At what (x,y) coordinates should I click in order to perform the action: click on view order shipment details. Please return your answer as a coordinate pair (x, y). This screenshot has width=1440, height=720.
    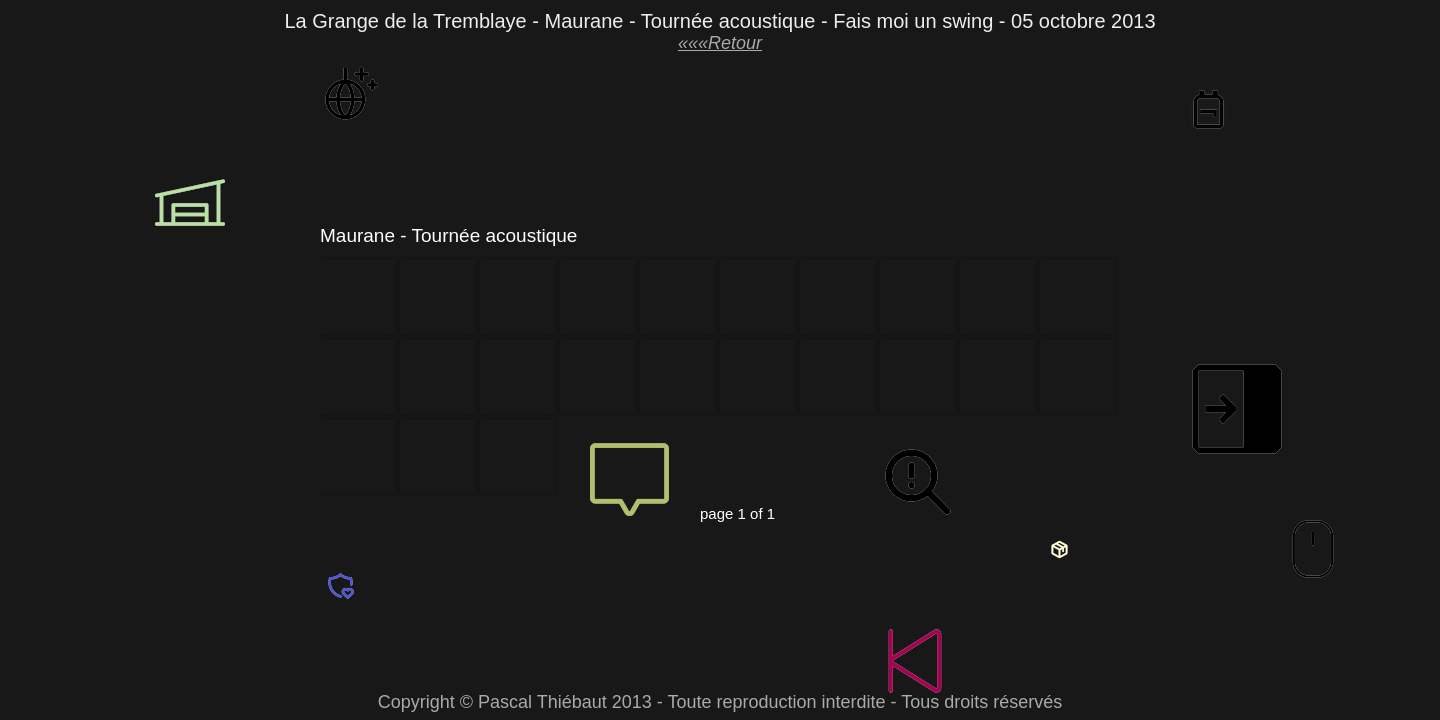
    Looking at the image, I should click on (1059, 549).